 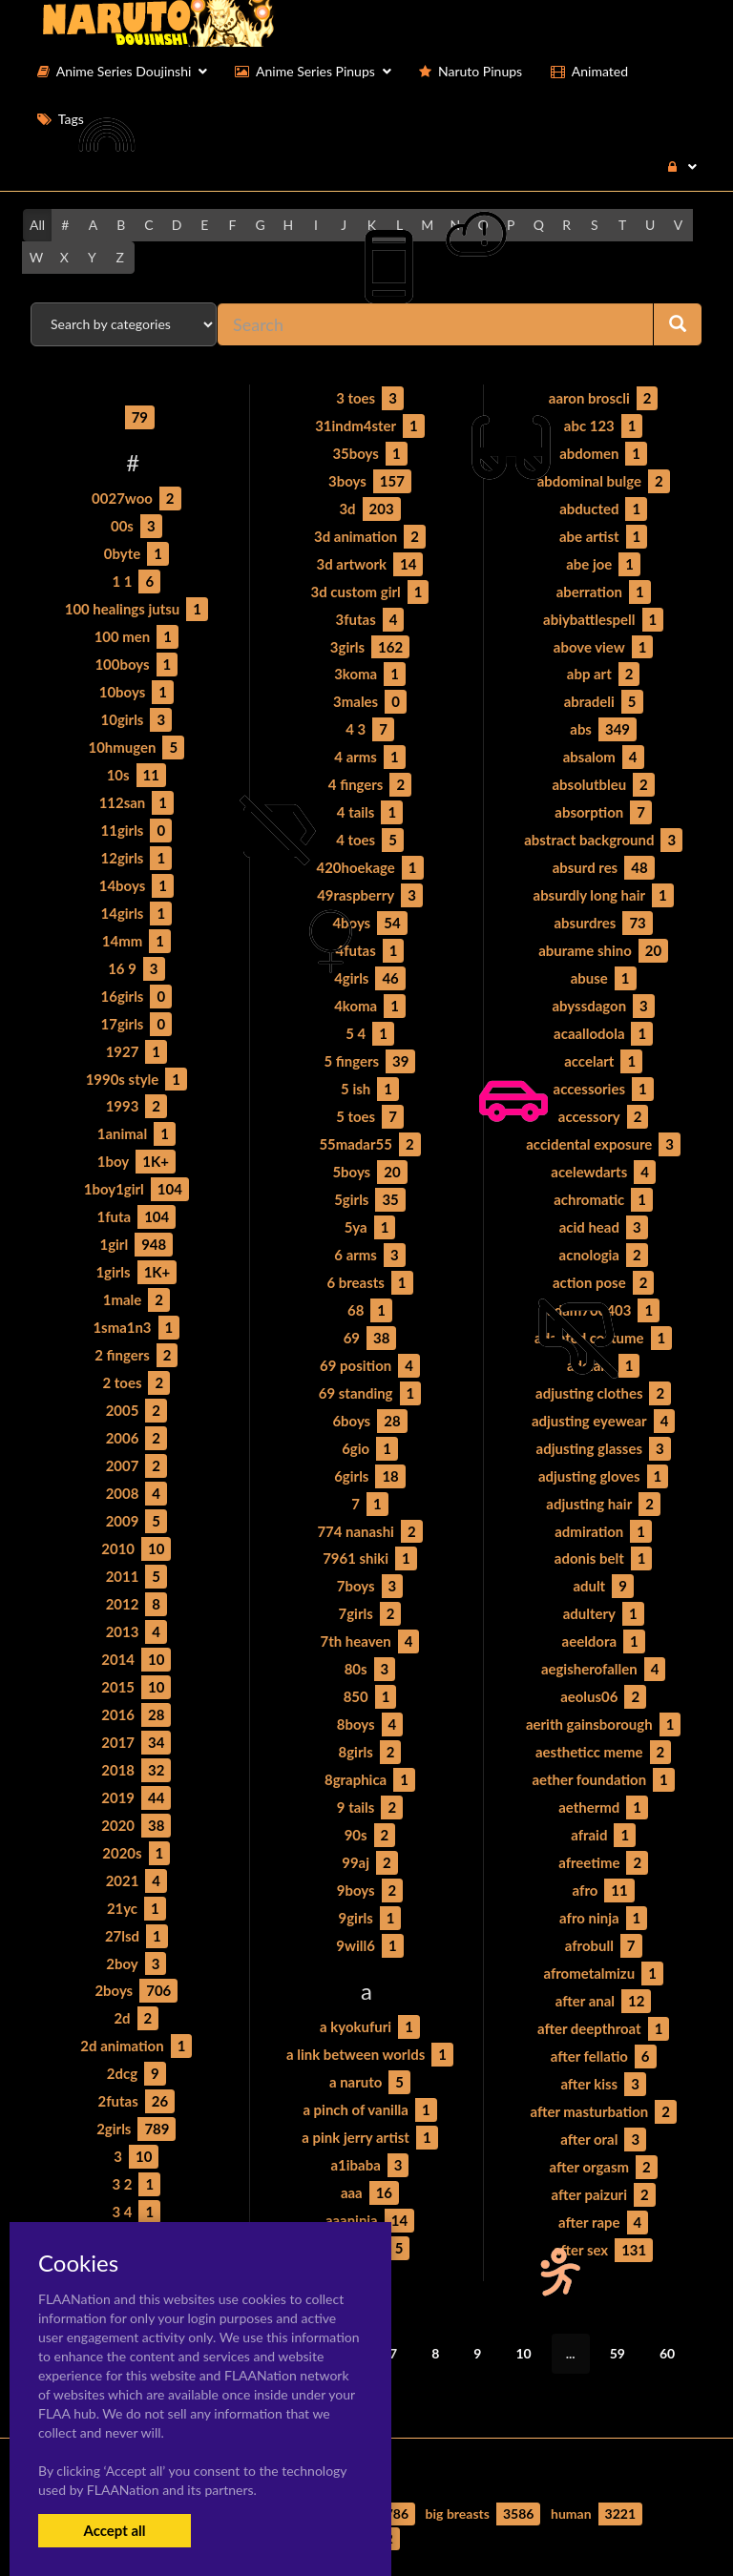 I want to click on access throwing or toss-related sports activities, so click(x=558, y=2271).